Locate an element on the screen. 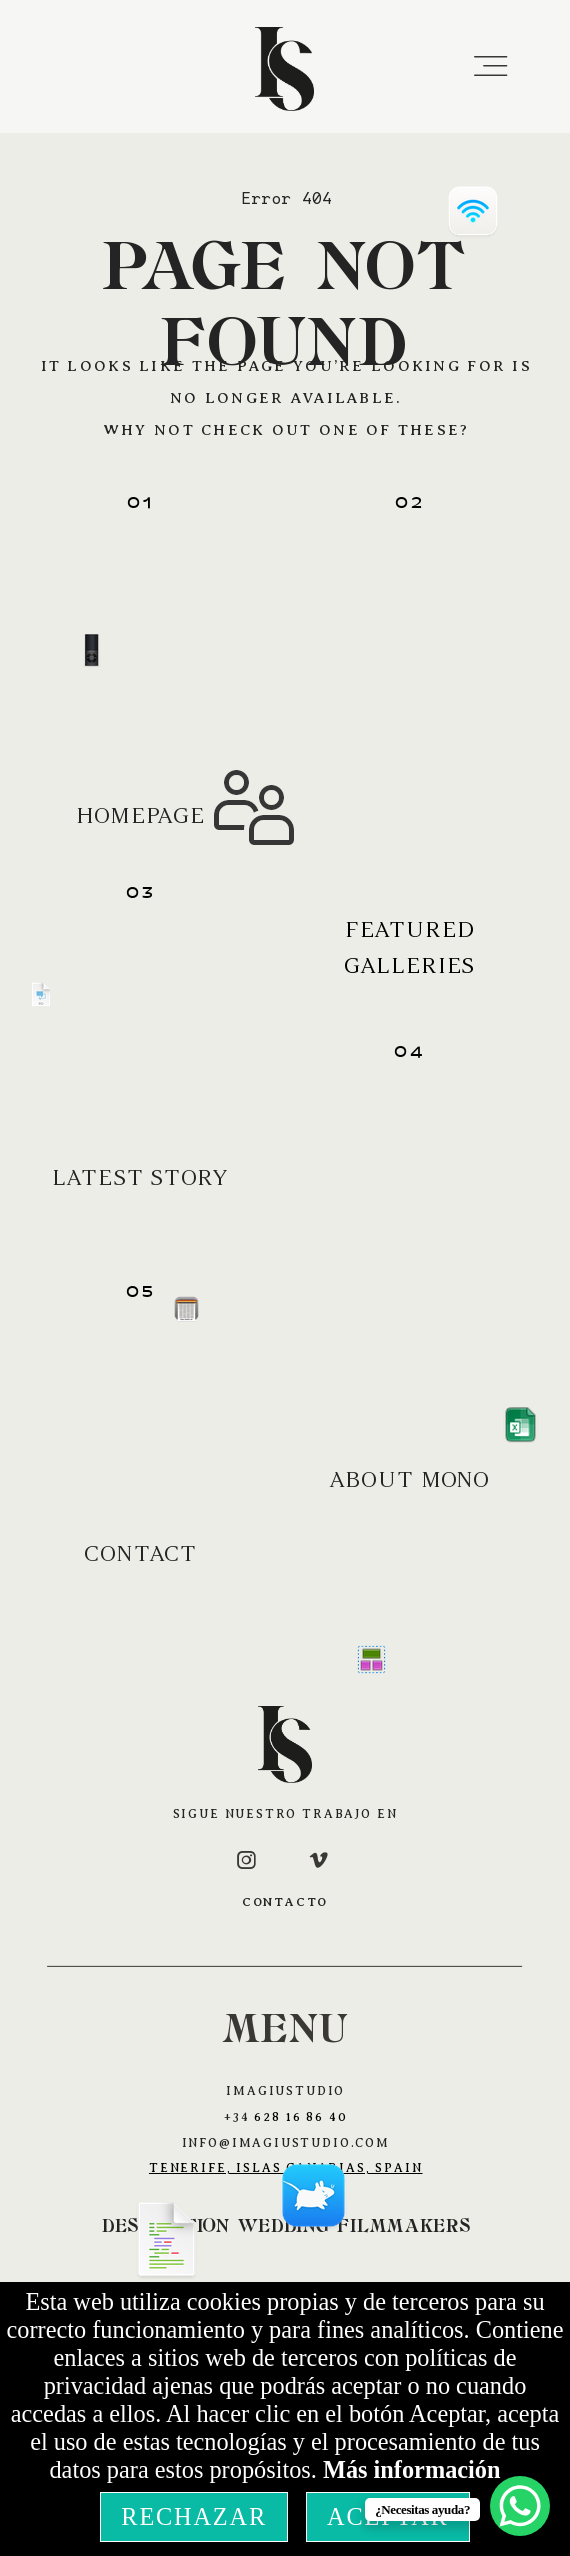 This screenshot has height=2556, width=570. indicates a microsoft excel spreadsheet file is located at coordinates (520, 1424).